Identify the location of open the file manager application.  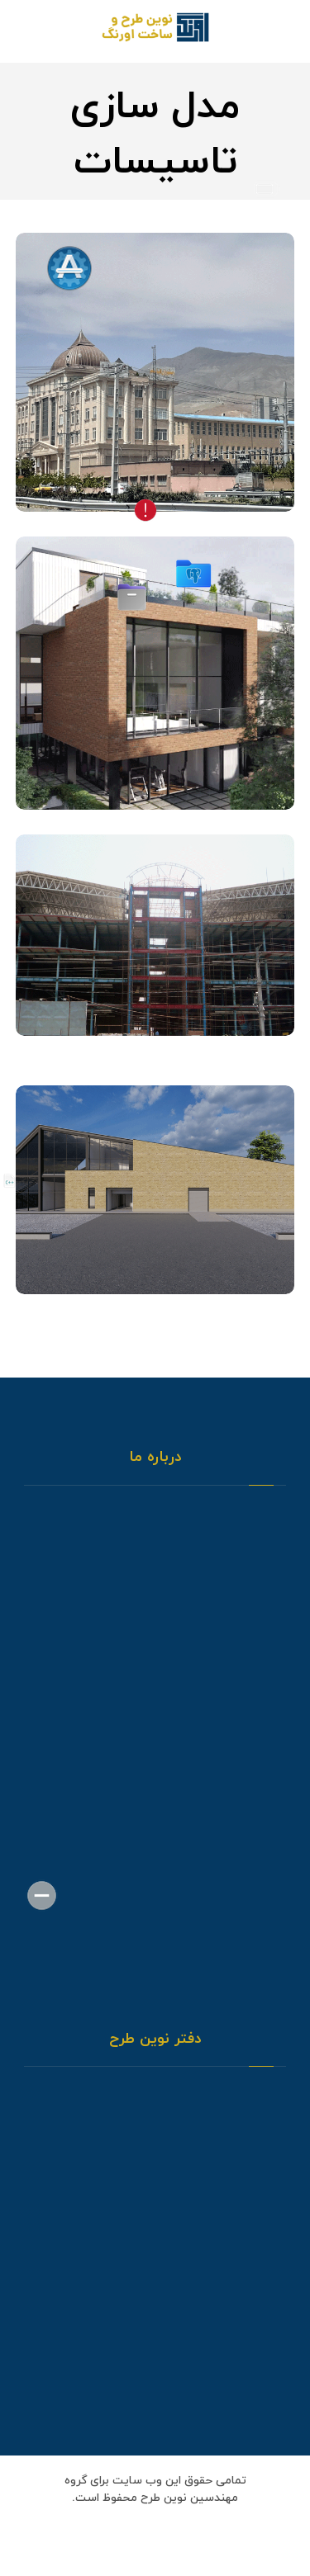
(131, 597).